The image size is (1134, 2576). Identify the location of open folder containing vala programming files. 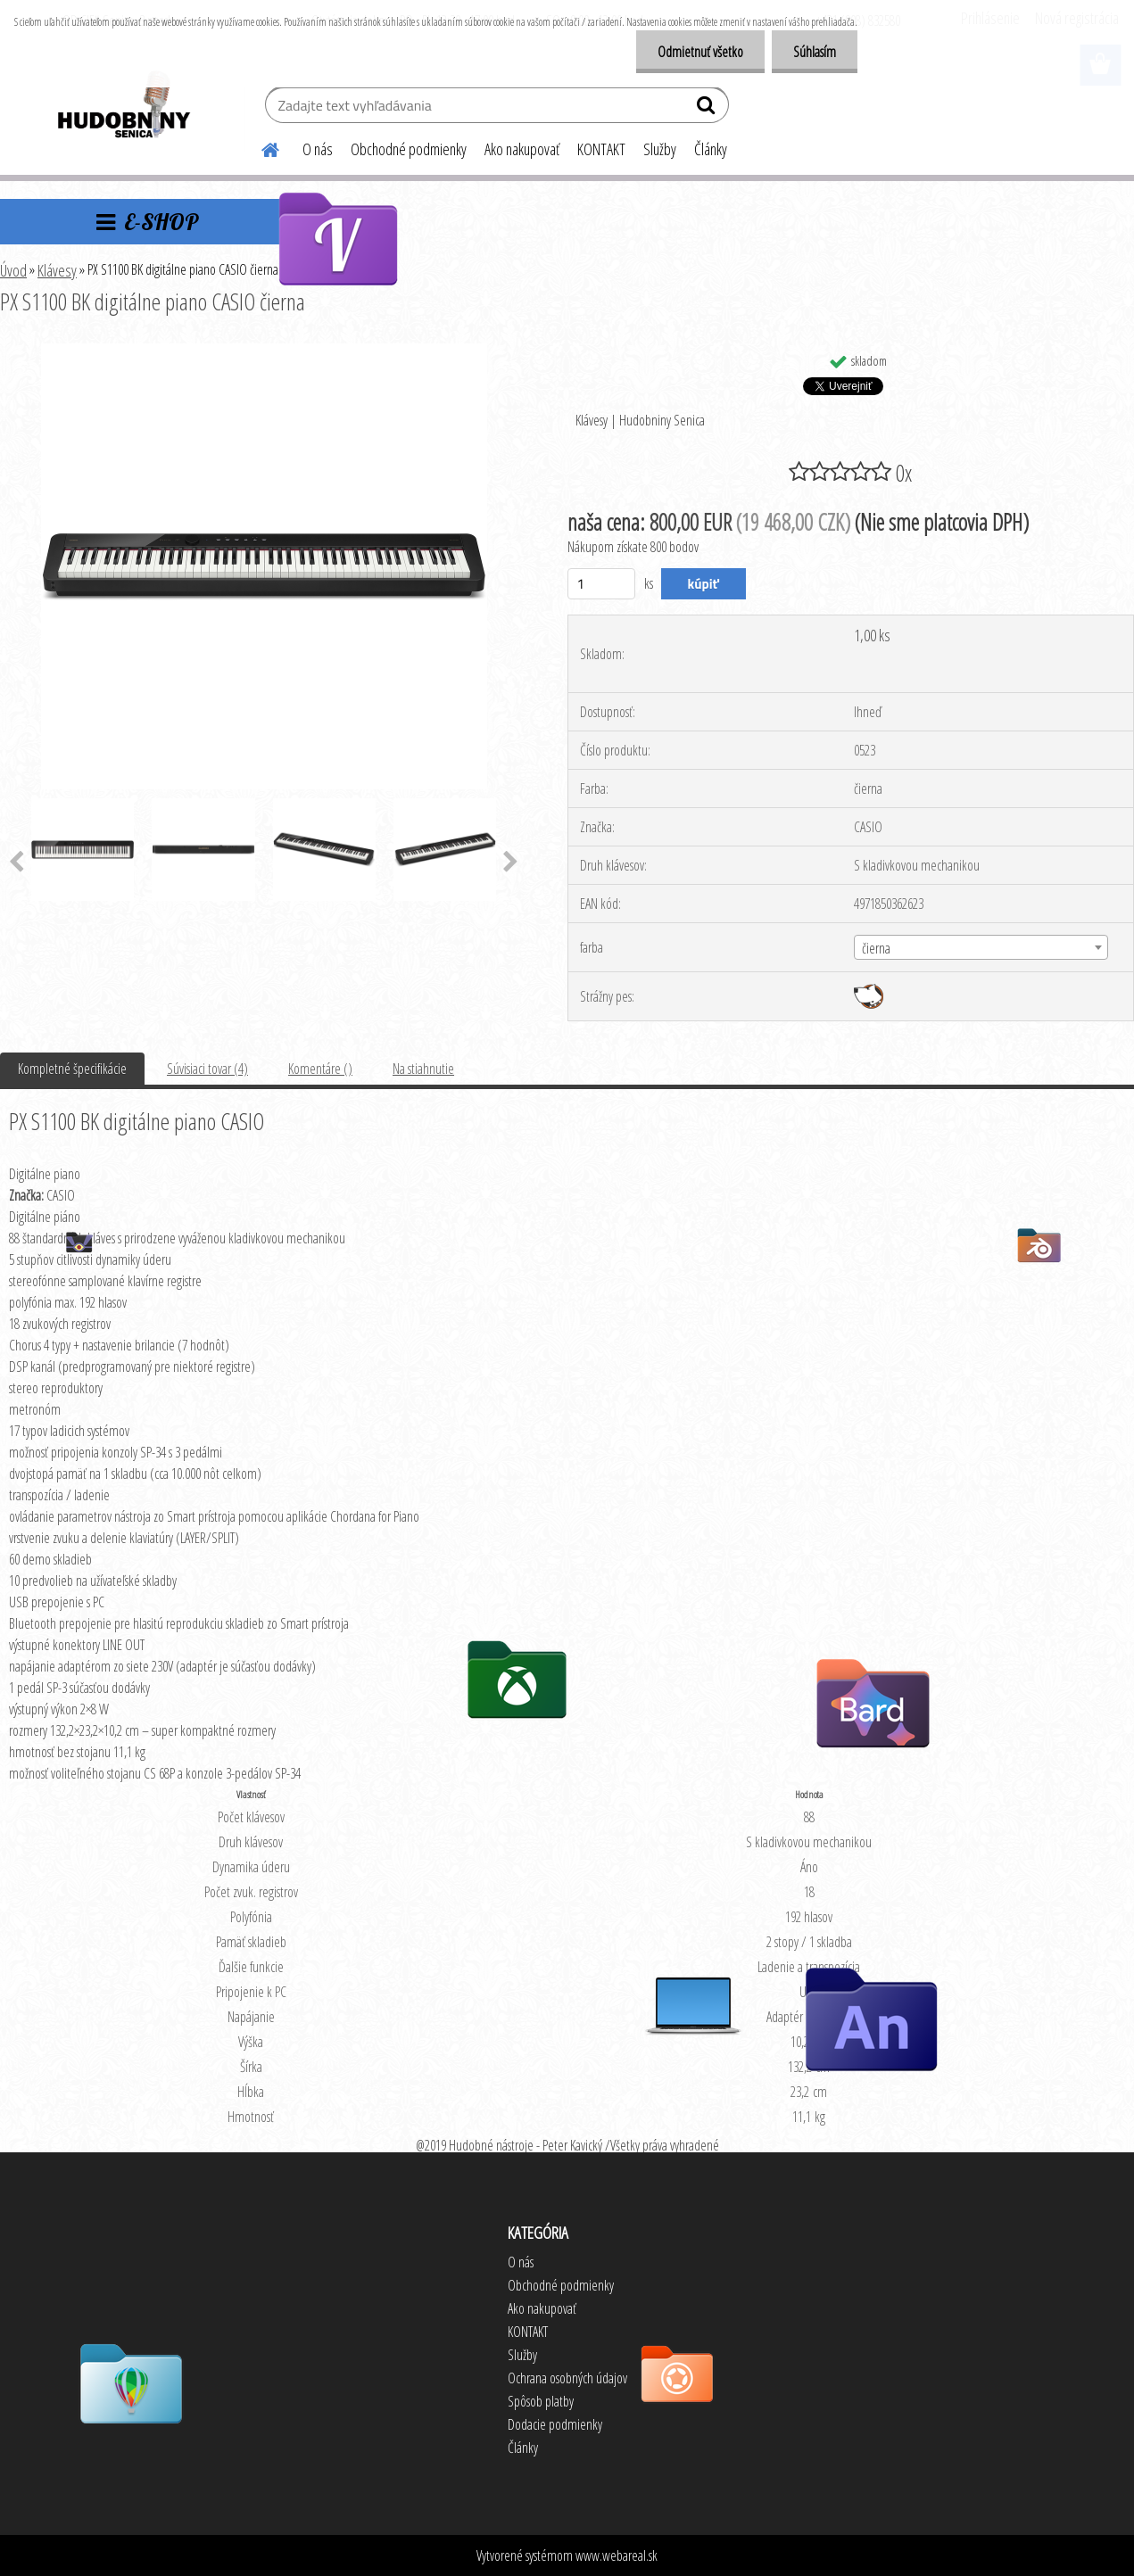
(337, 242).